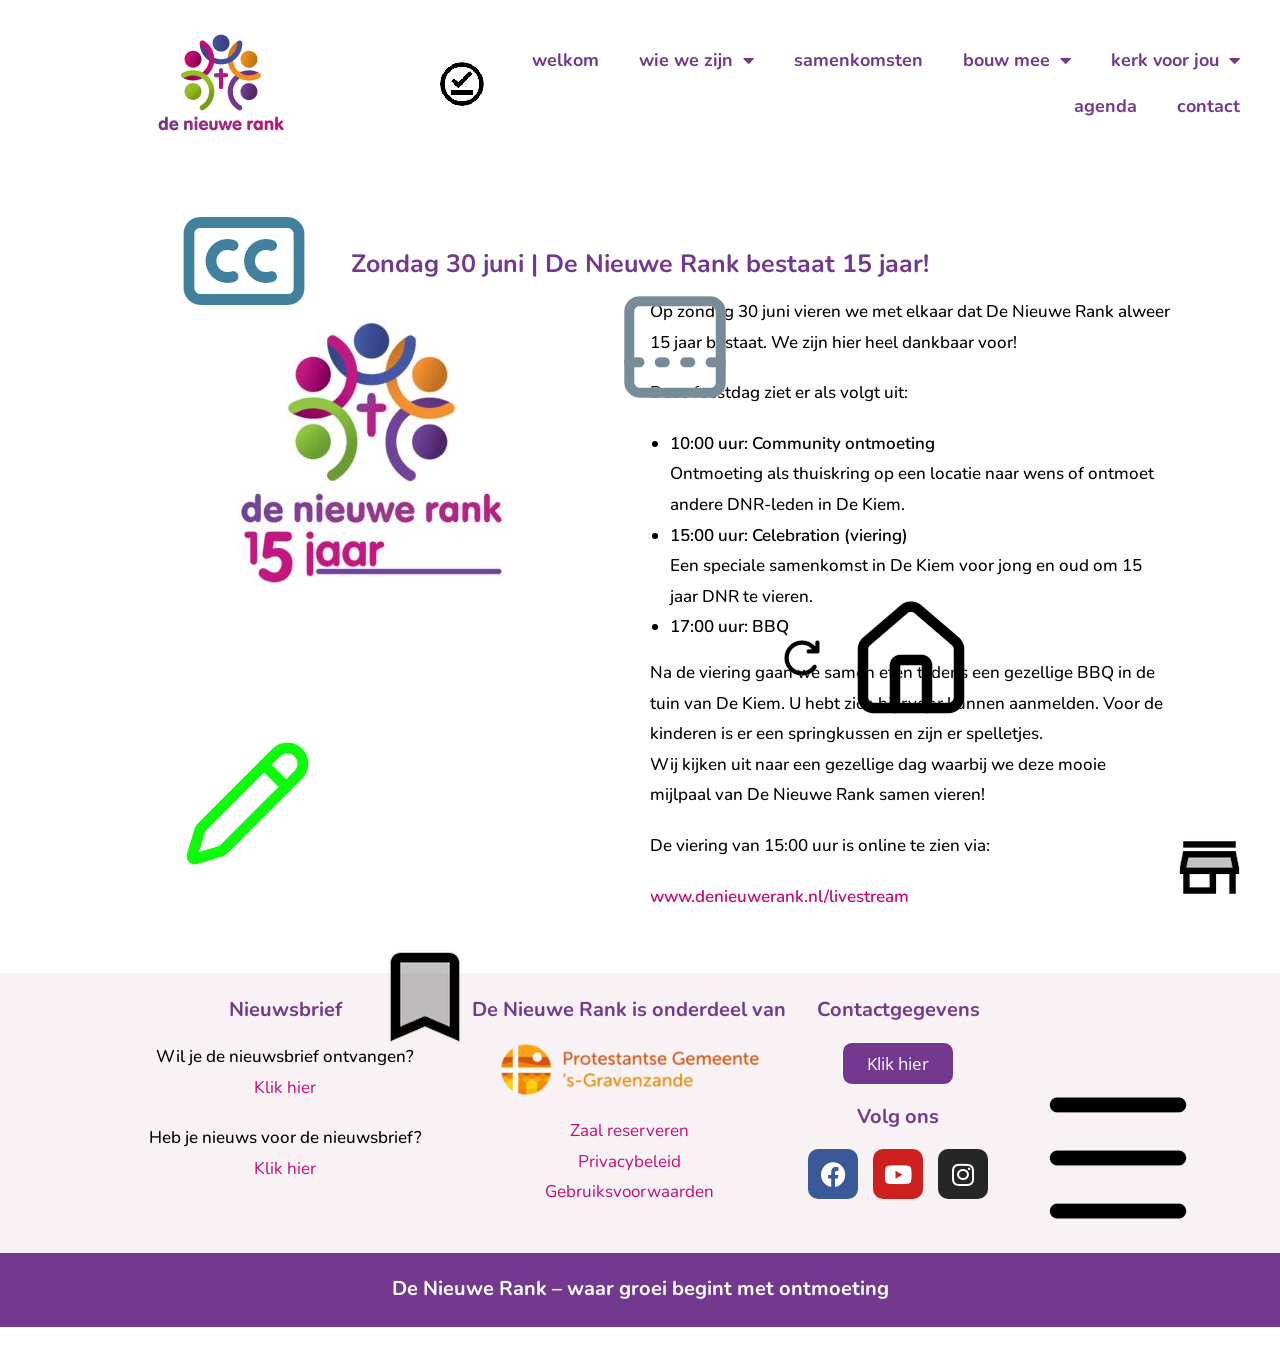 Image resolution: width=1280 pixels, height=1360 pixels. Describe the element at coordinates (1118, 1158) in the screenshot. I see `open navigation menu` at that location.